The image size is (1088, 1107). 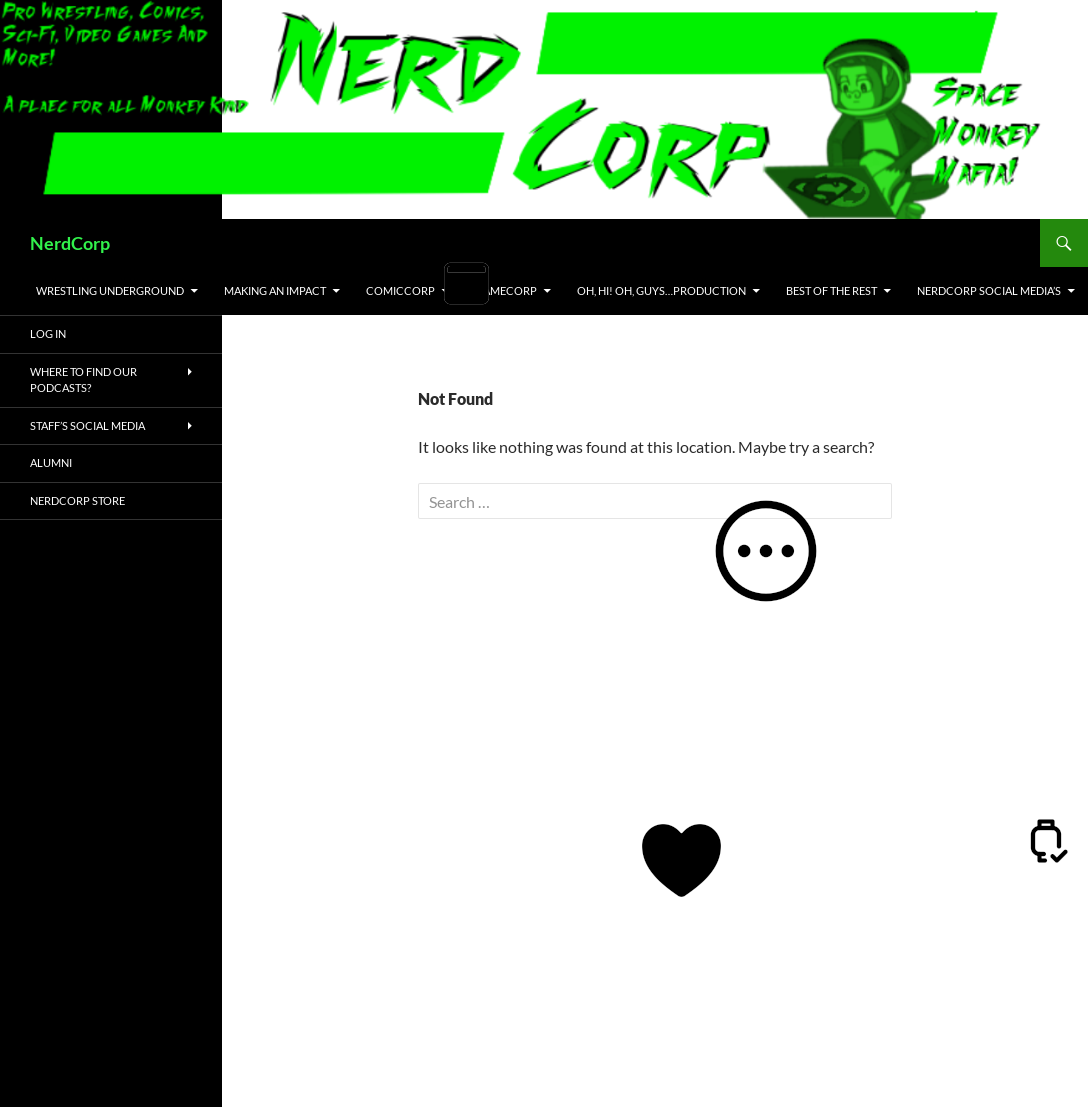 What do you see at coordinates (766, 551) in the screenshot?
I see `access more options or actions` at bounding box center [766, 551].